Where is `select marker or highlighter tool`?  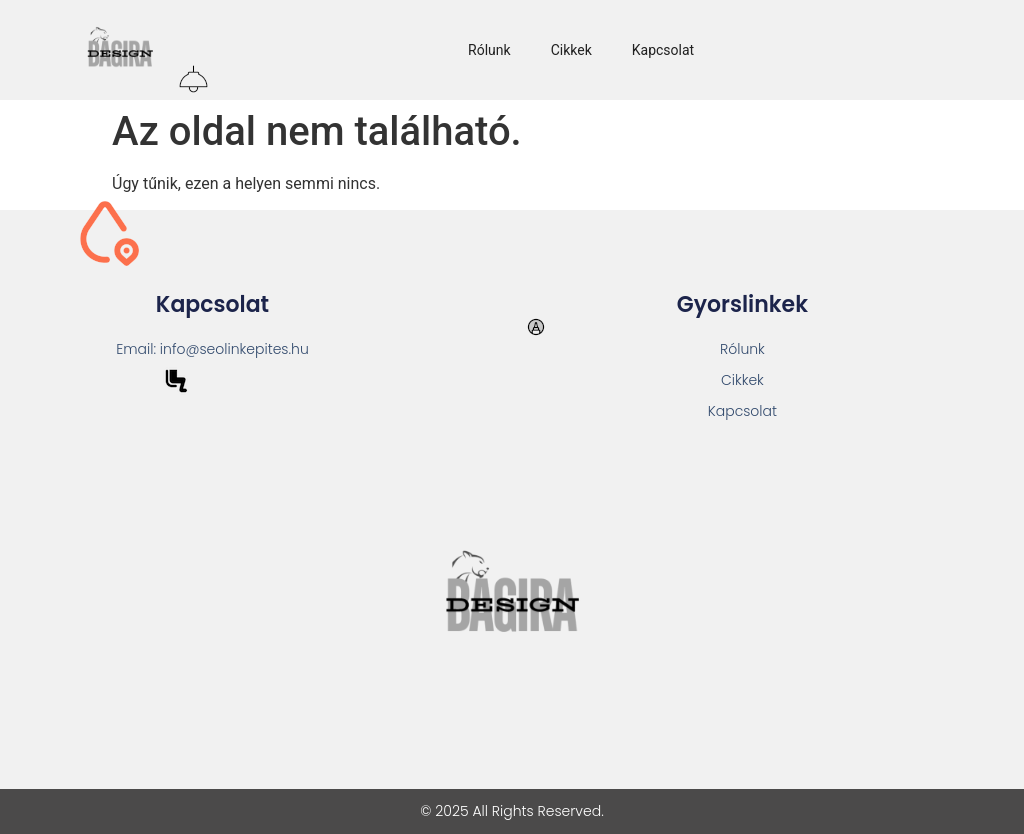
select marker or highlighter tool is located at coordinates (536, 327).